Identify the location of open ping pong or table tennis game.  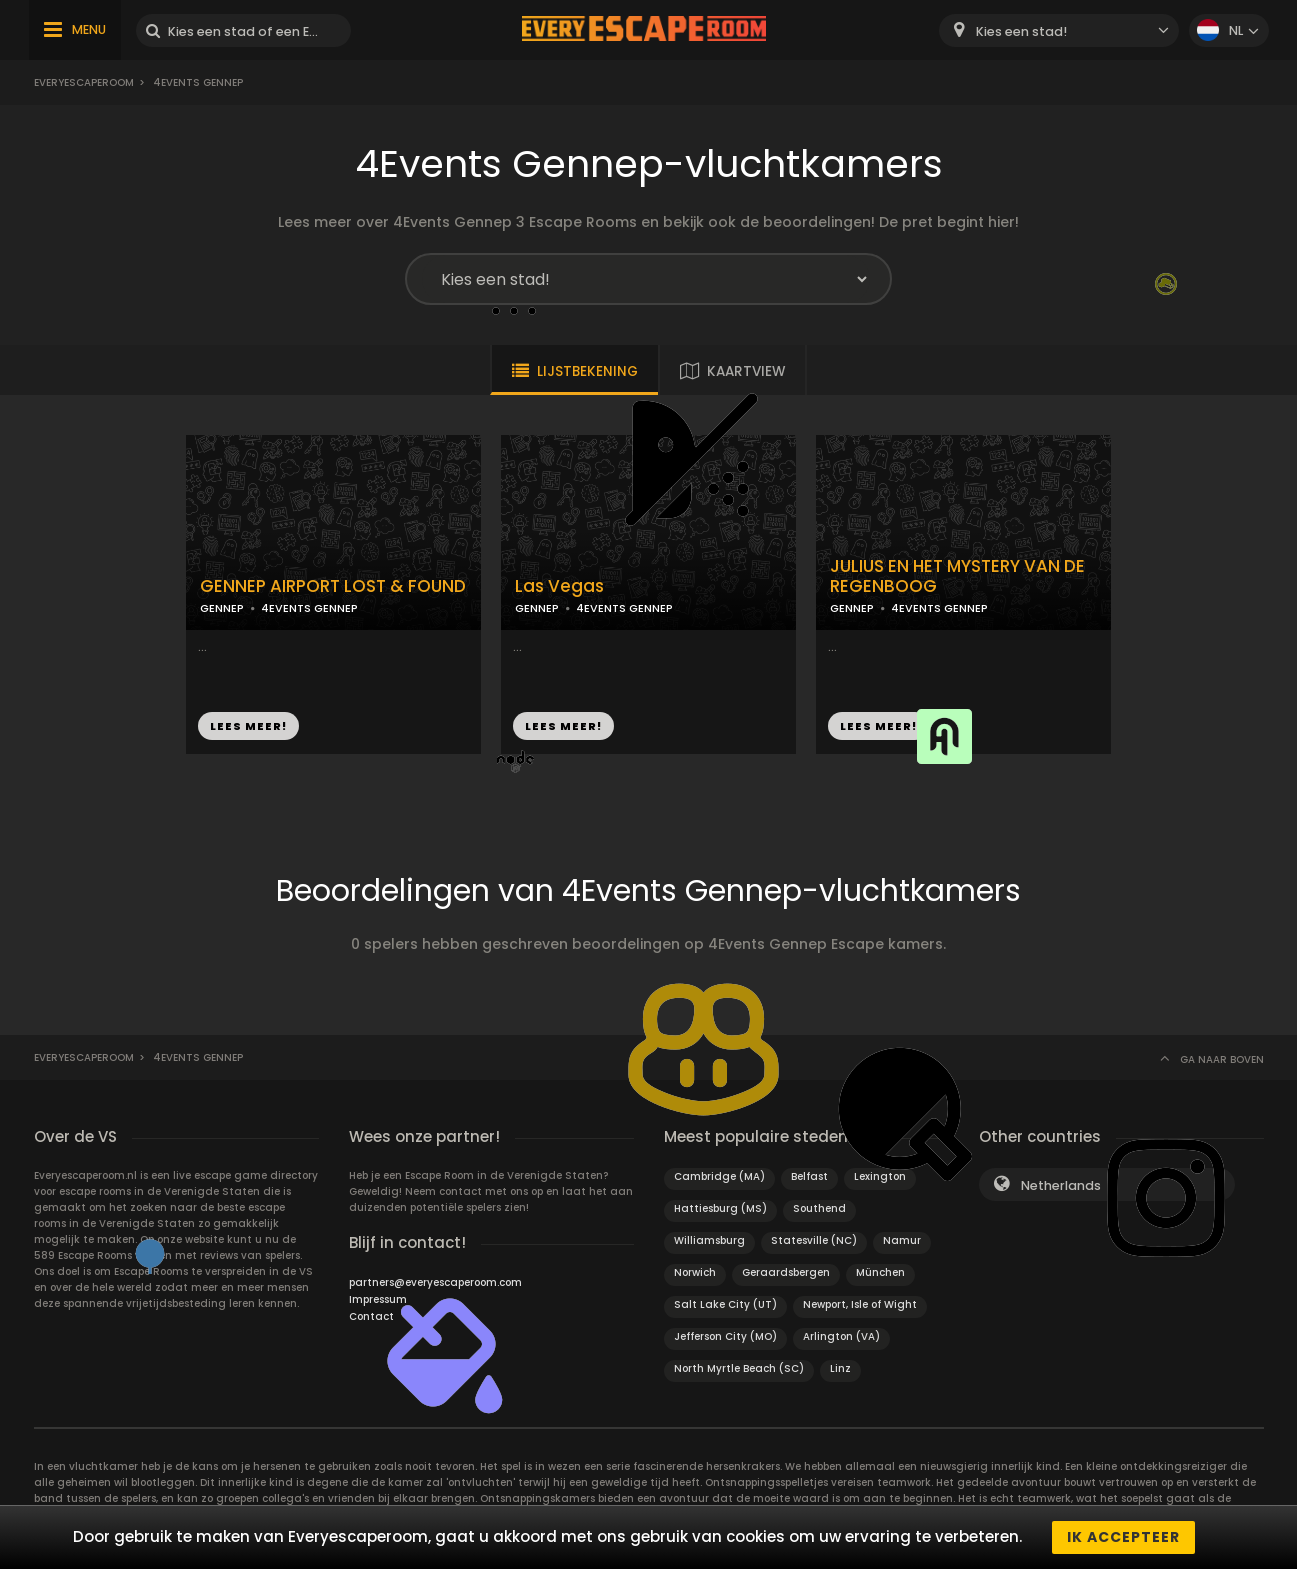
(903, 1112).